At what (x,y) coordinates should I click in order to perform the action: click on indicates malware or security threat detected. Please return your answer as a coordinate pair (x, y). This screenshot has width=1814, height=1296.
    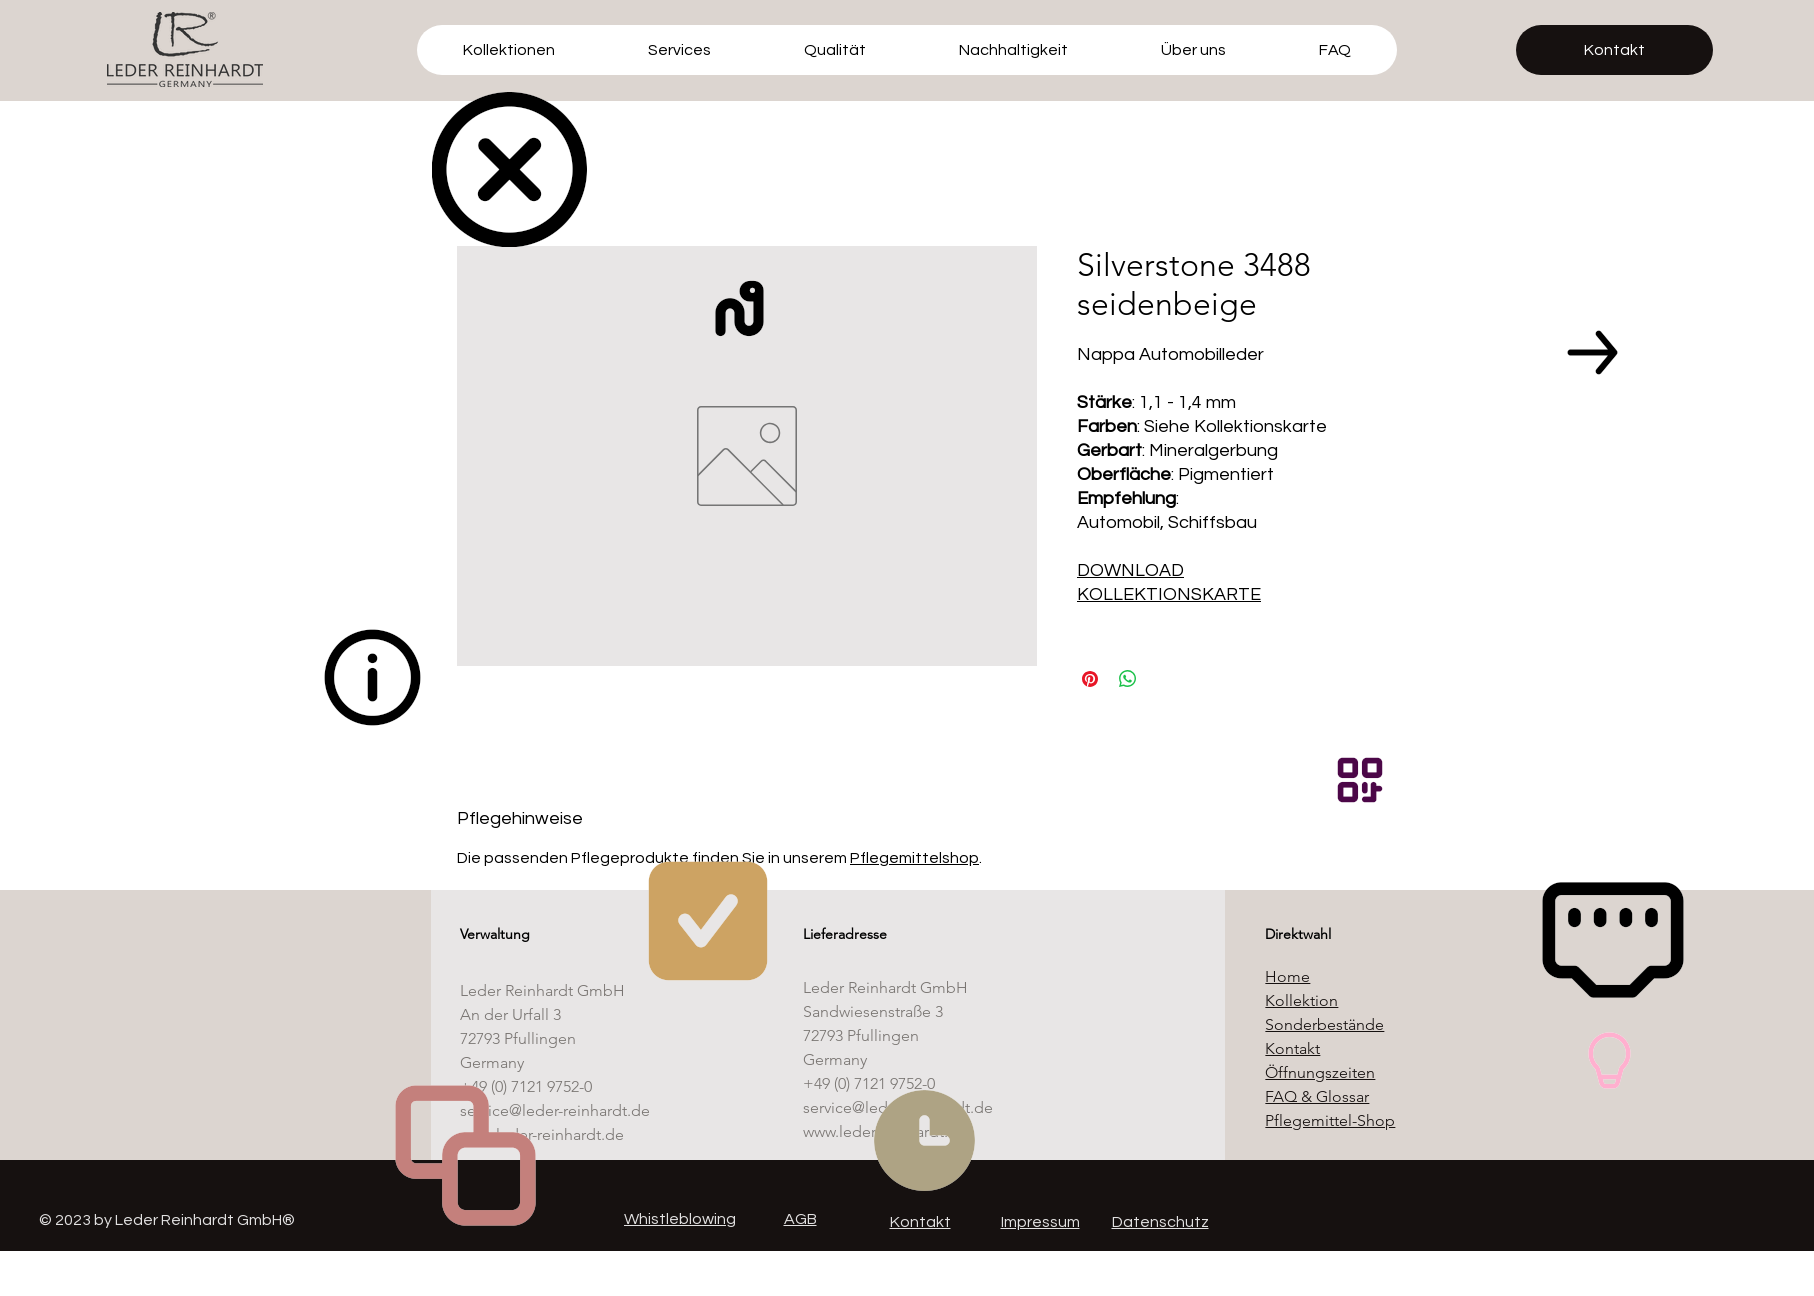
    Looking at the image, I should click on (739, 308).